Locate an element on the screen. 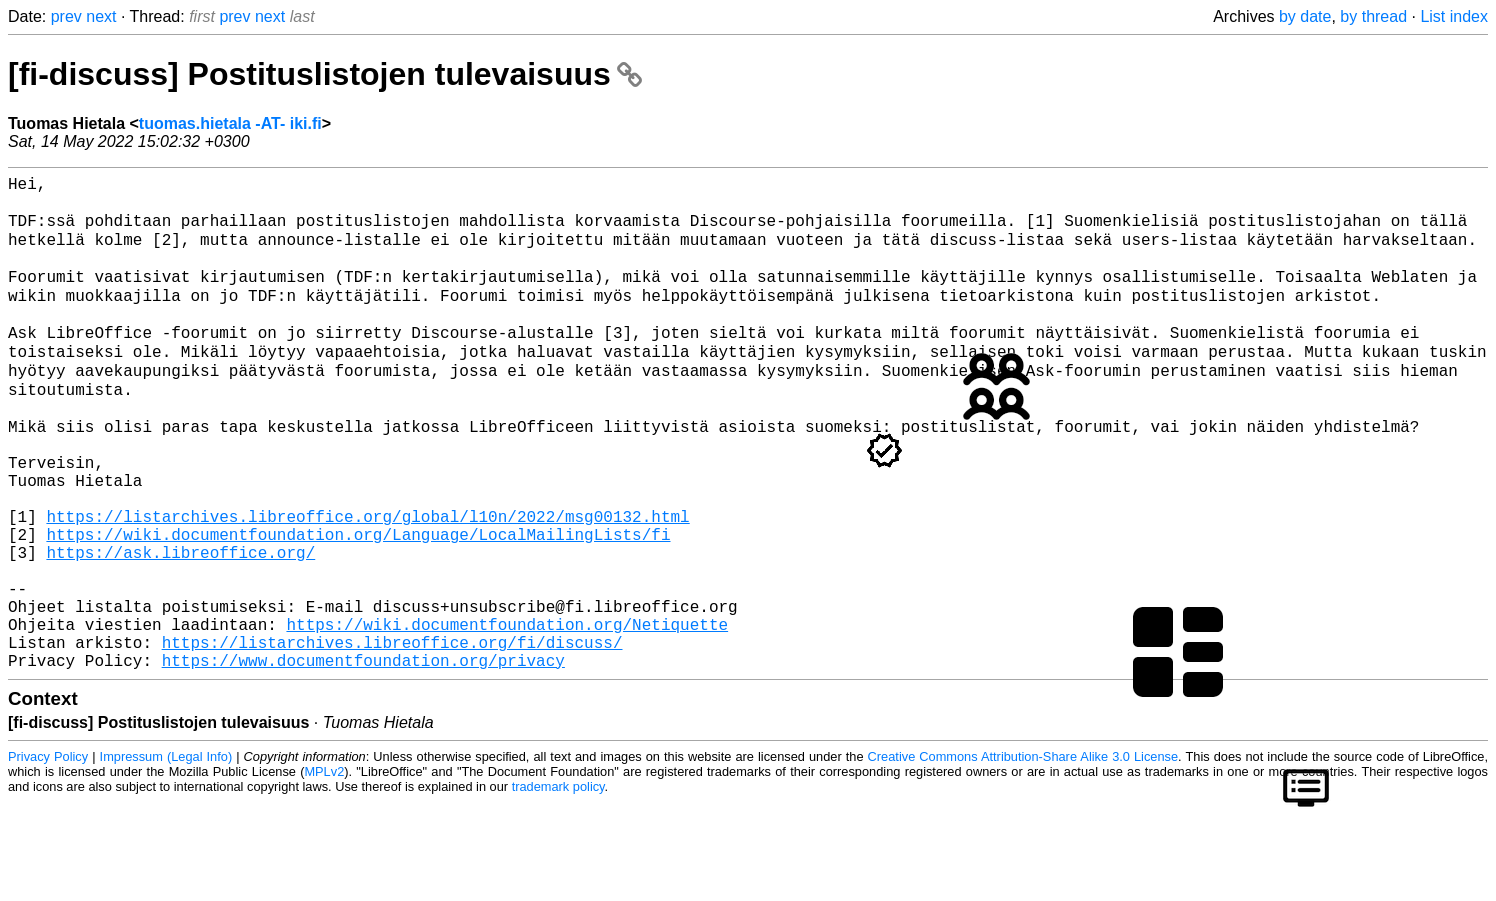  view all team members is located at coordinates (996, 386).